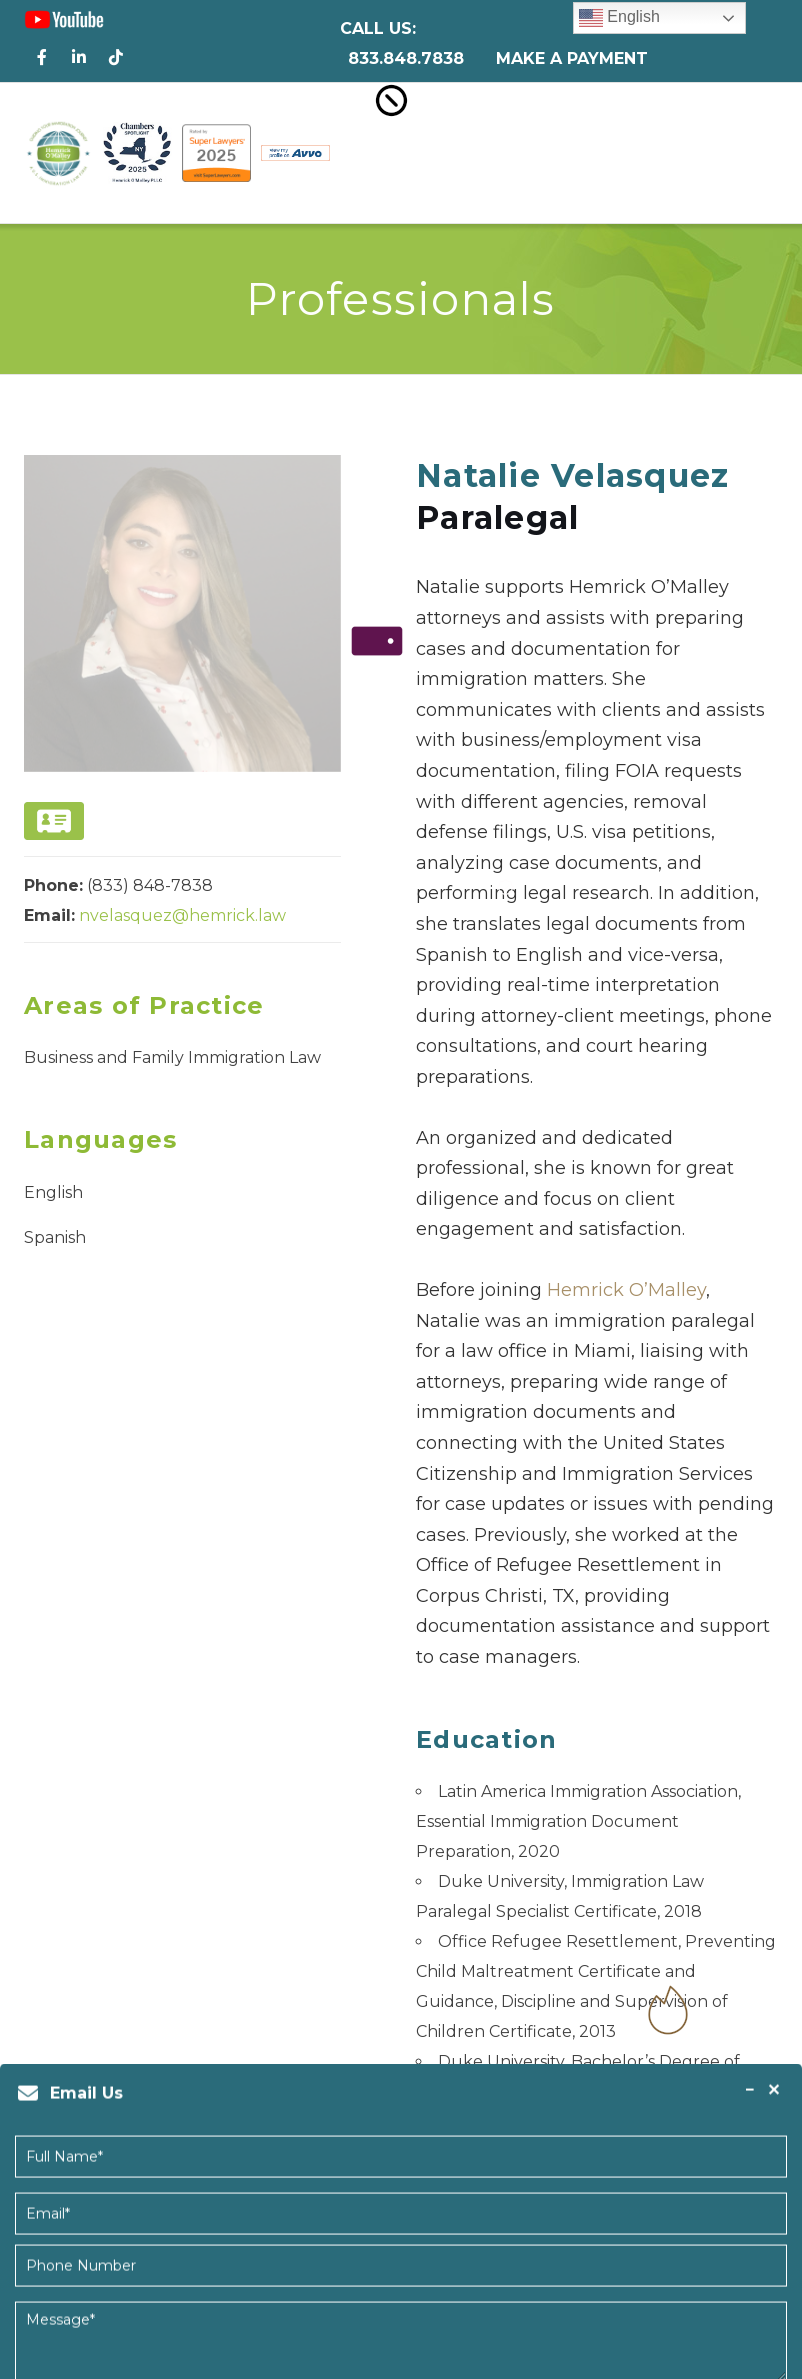 Image resolution: width=802 pixels, height=2379 pixels. Describe the element at coordinates (391, 100) in the screenshot. I see `indicates a prohibited or restricted action` at that location.